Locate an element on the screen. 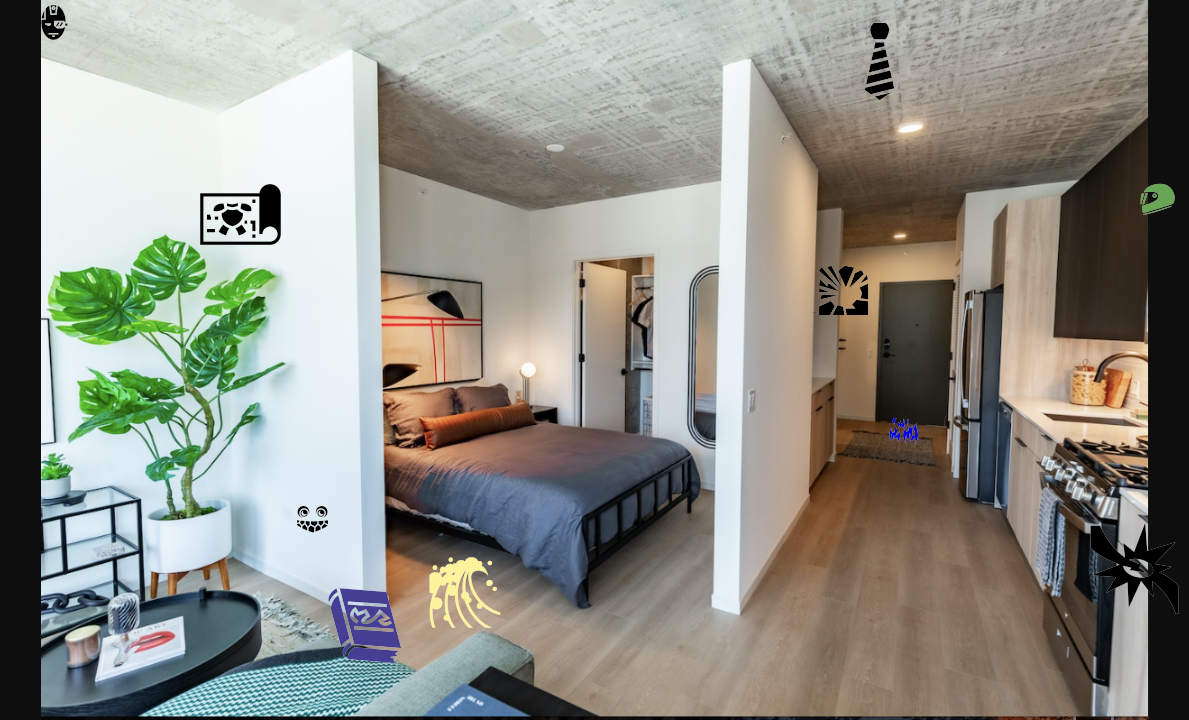  indicates a high-priority or urgent meeting alert is located at coordinates (1134, 569).